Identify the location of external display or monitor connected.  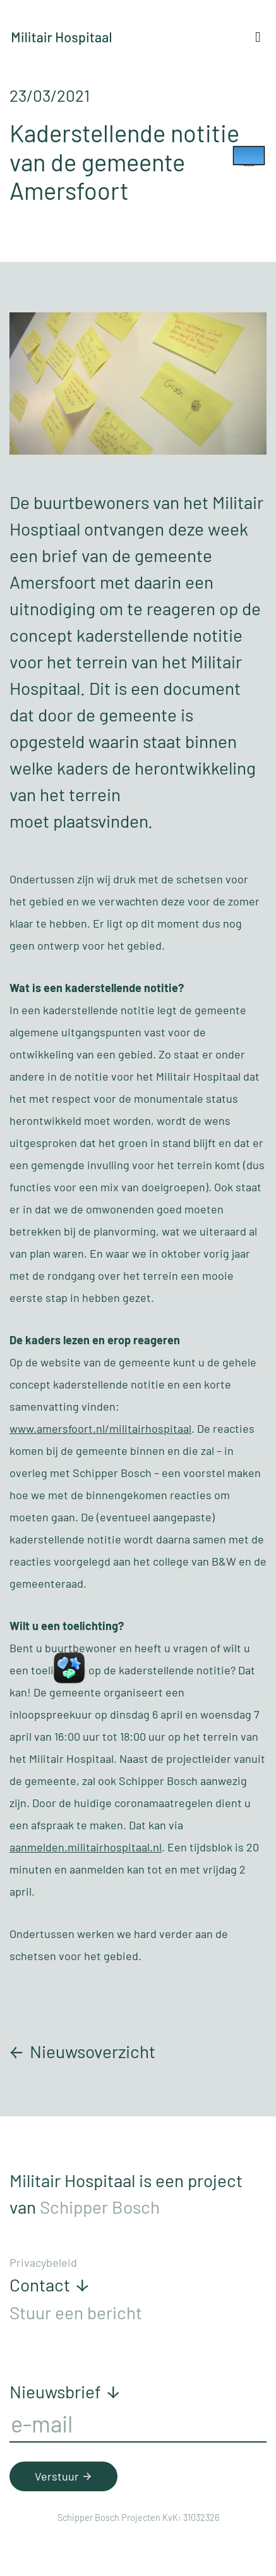
(249, 156).